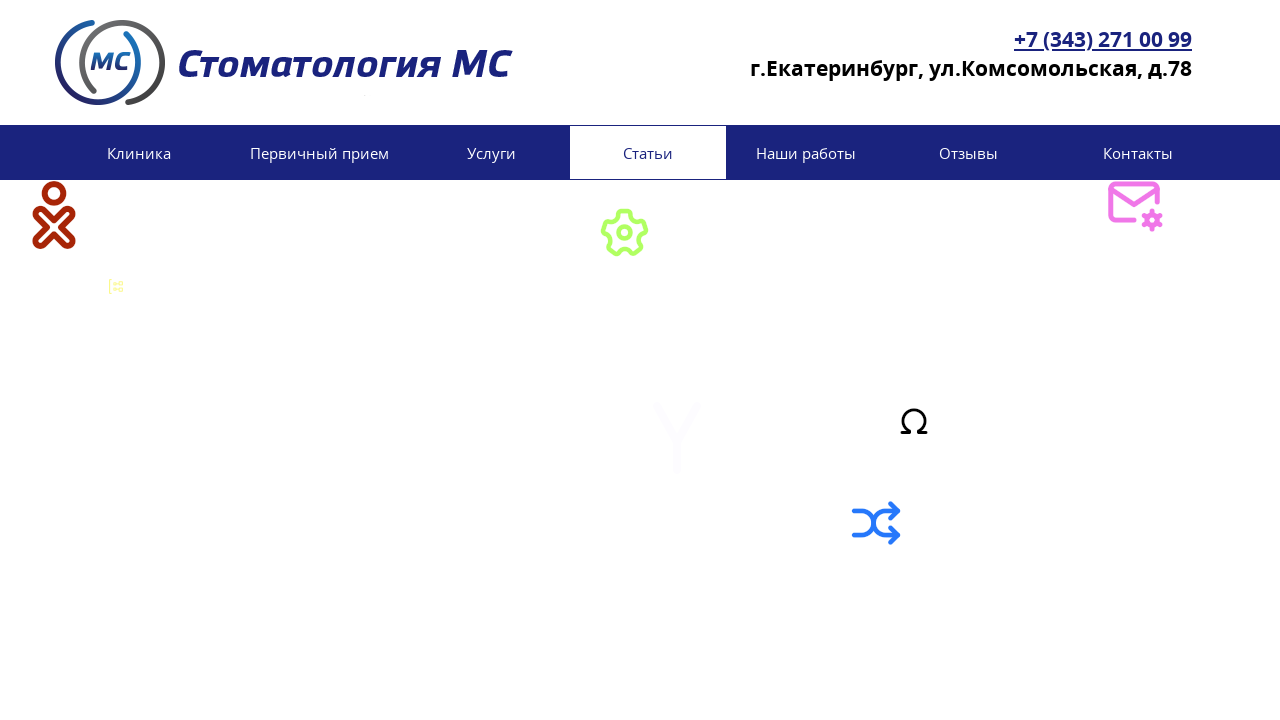 Image resolution: width=1280 pixels, height=720 pixels. Describe the element at coordinates (1134, 202) in the screenshot. I see `access email settings` at that location.